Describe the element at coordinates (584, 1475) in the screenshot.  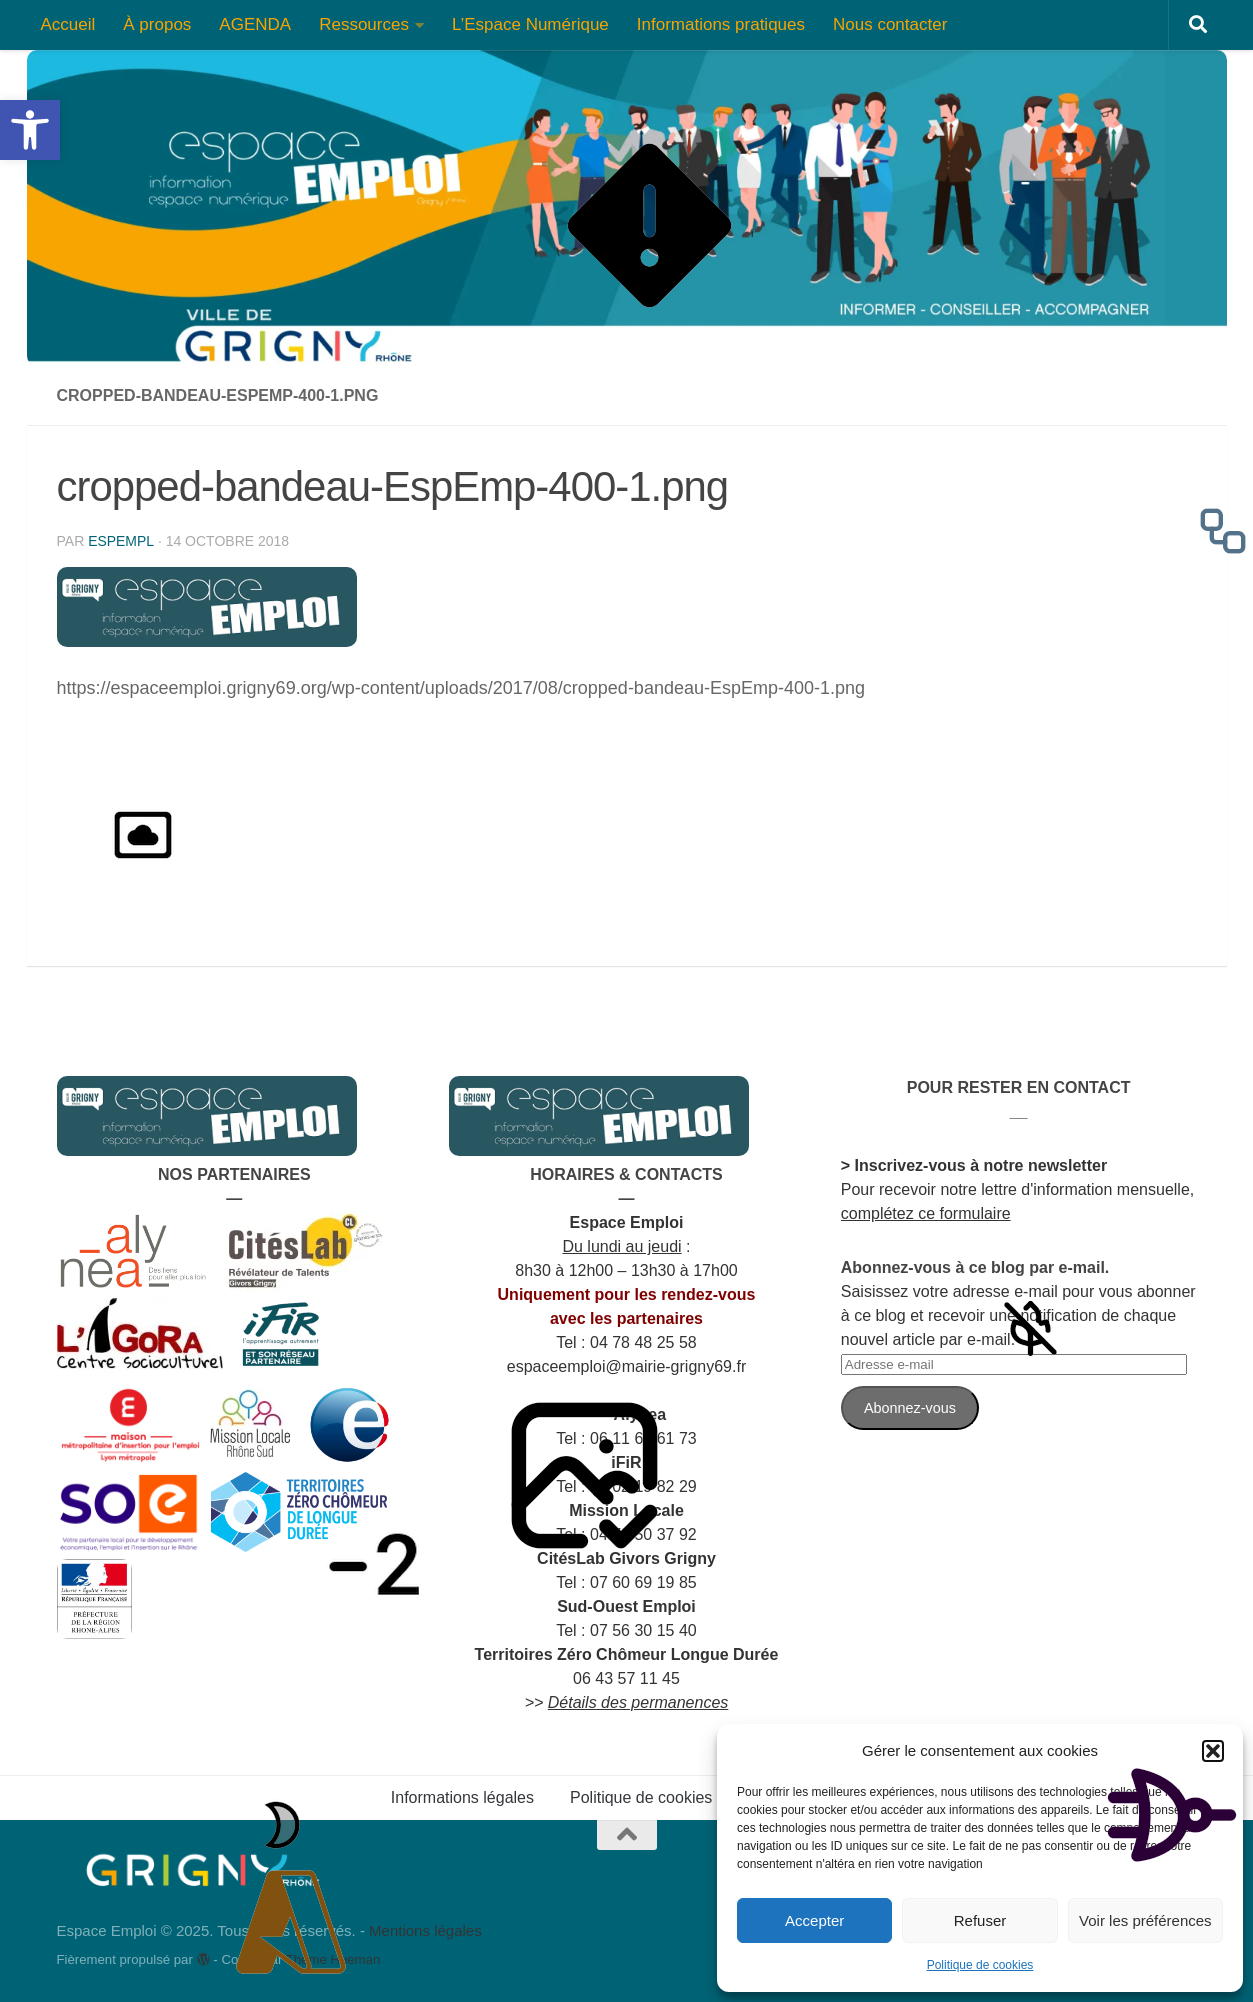
I see `photo successfully uploaded` at that location.